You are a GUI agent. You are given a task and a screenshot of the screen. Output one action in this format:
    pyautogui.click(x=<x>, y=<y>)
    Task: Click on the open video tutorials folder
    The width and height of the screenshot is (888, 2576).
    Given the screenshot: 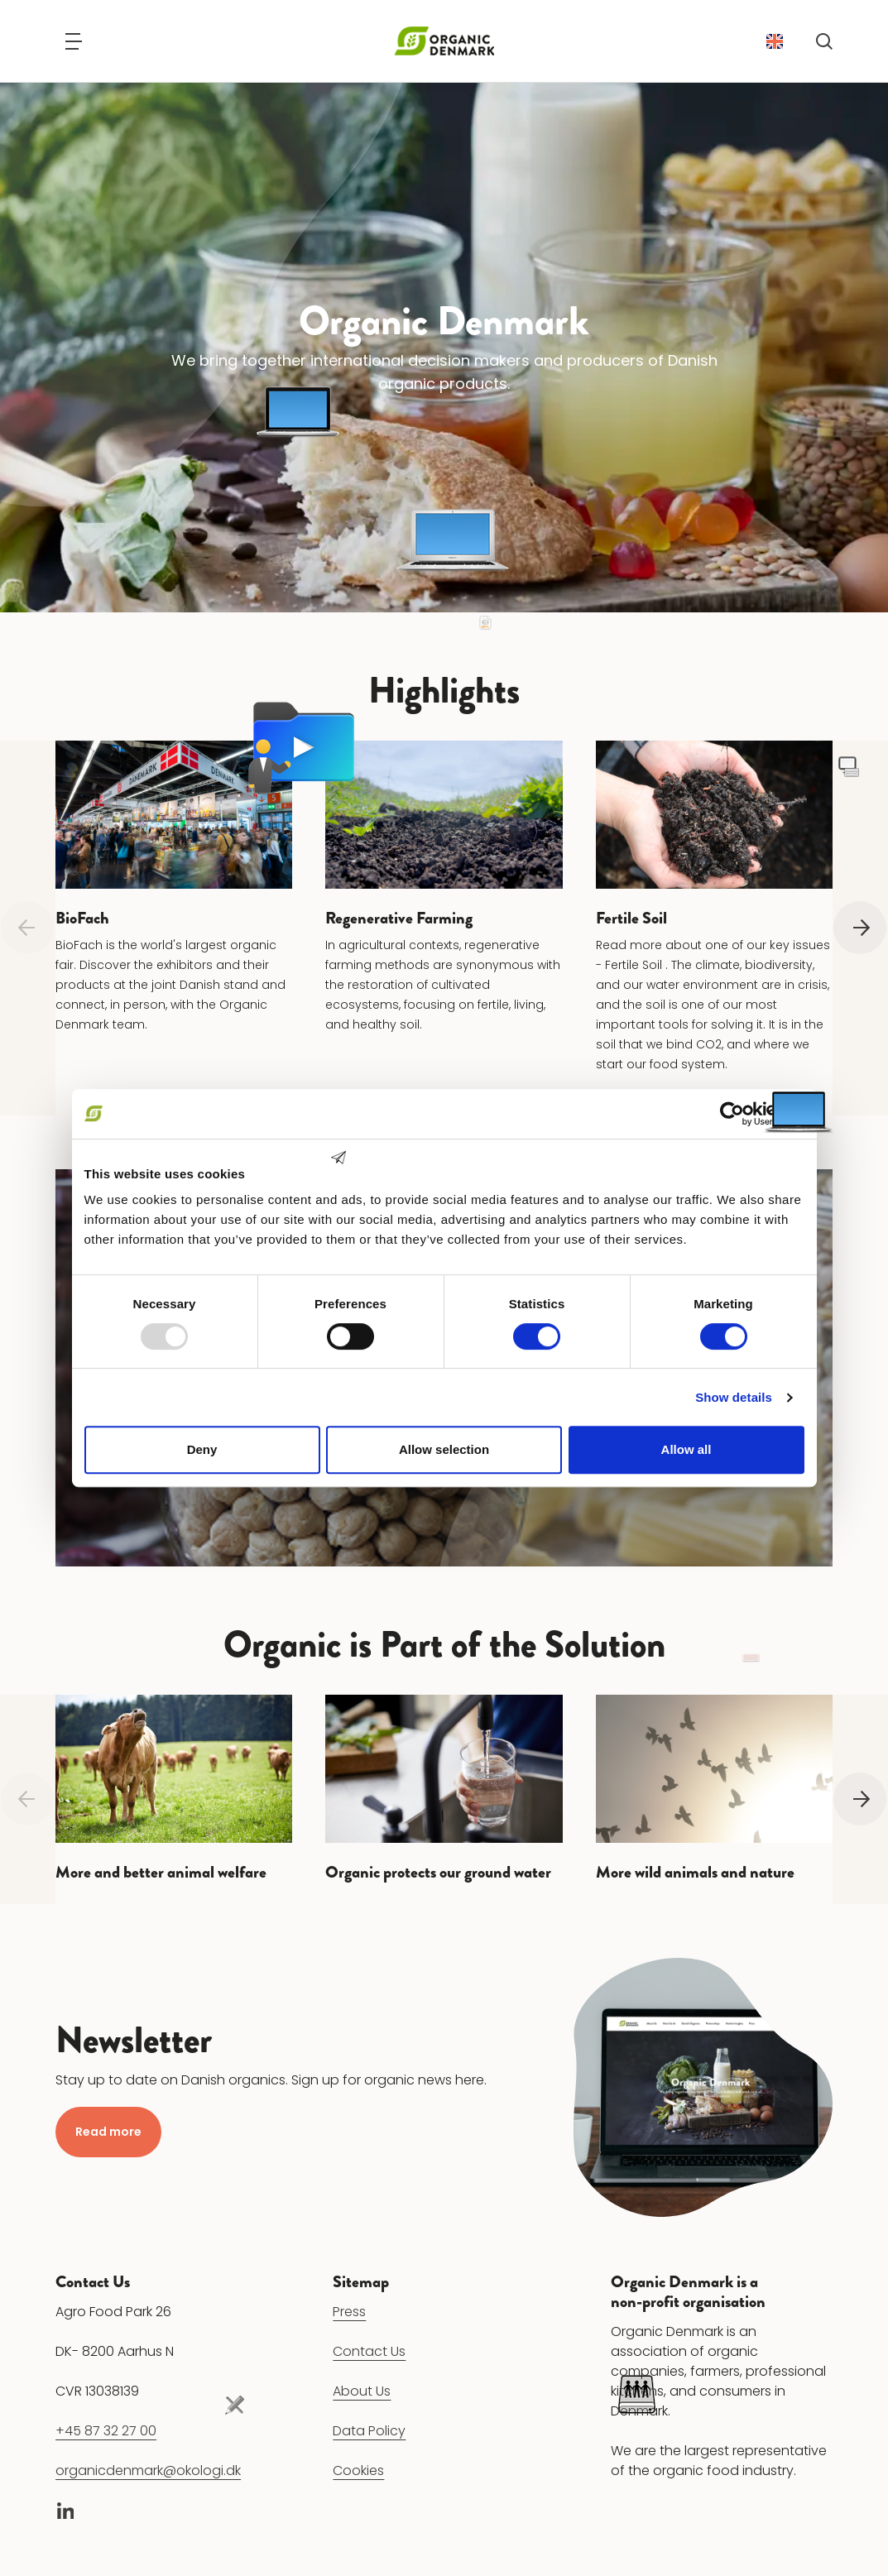 What is the action you would take?
    pyautogui.click(x=303, y=744)
    